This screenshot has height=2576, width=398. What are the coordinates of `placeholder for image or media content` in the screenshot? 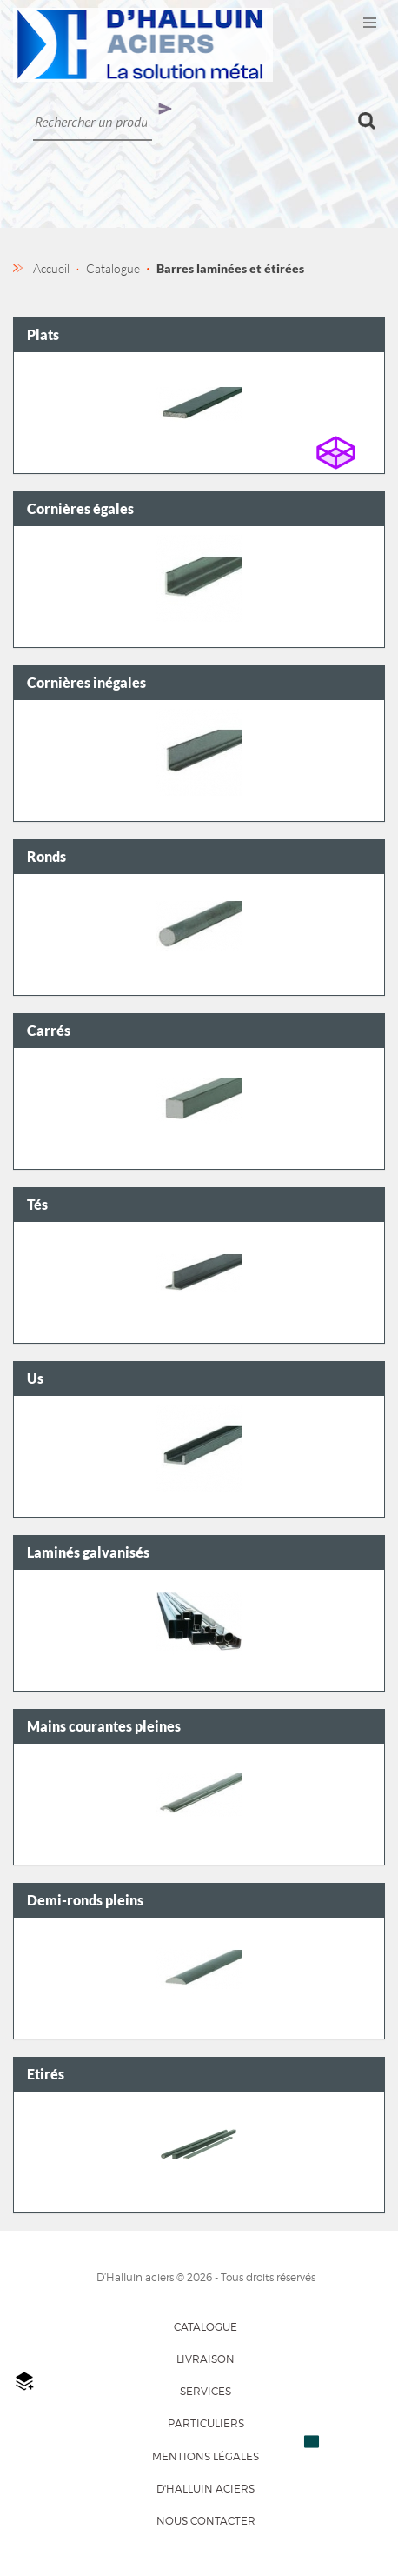 It's located at (311, 2441).